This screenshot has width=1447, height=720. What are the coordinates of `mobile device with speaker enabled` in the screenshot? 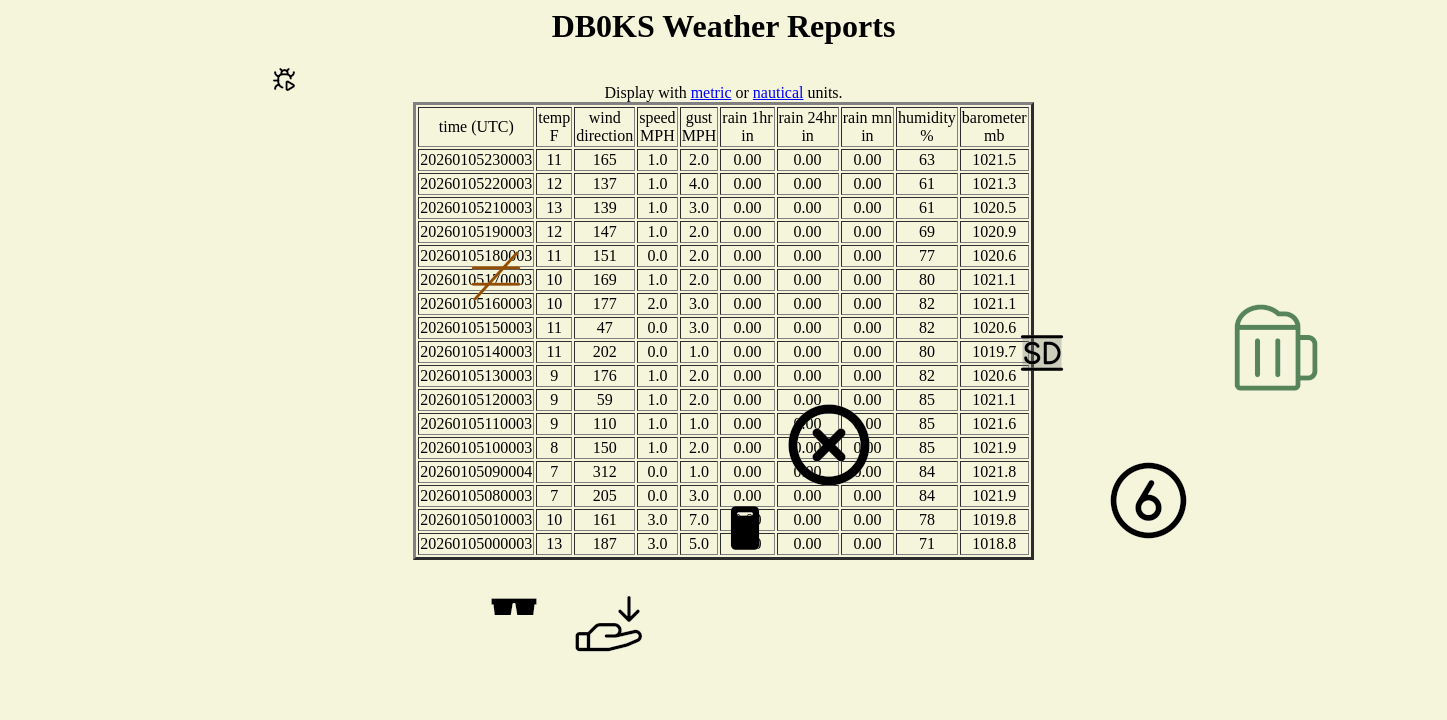 It's located at (745, 528).